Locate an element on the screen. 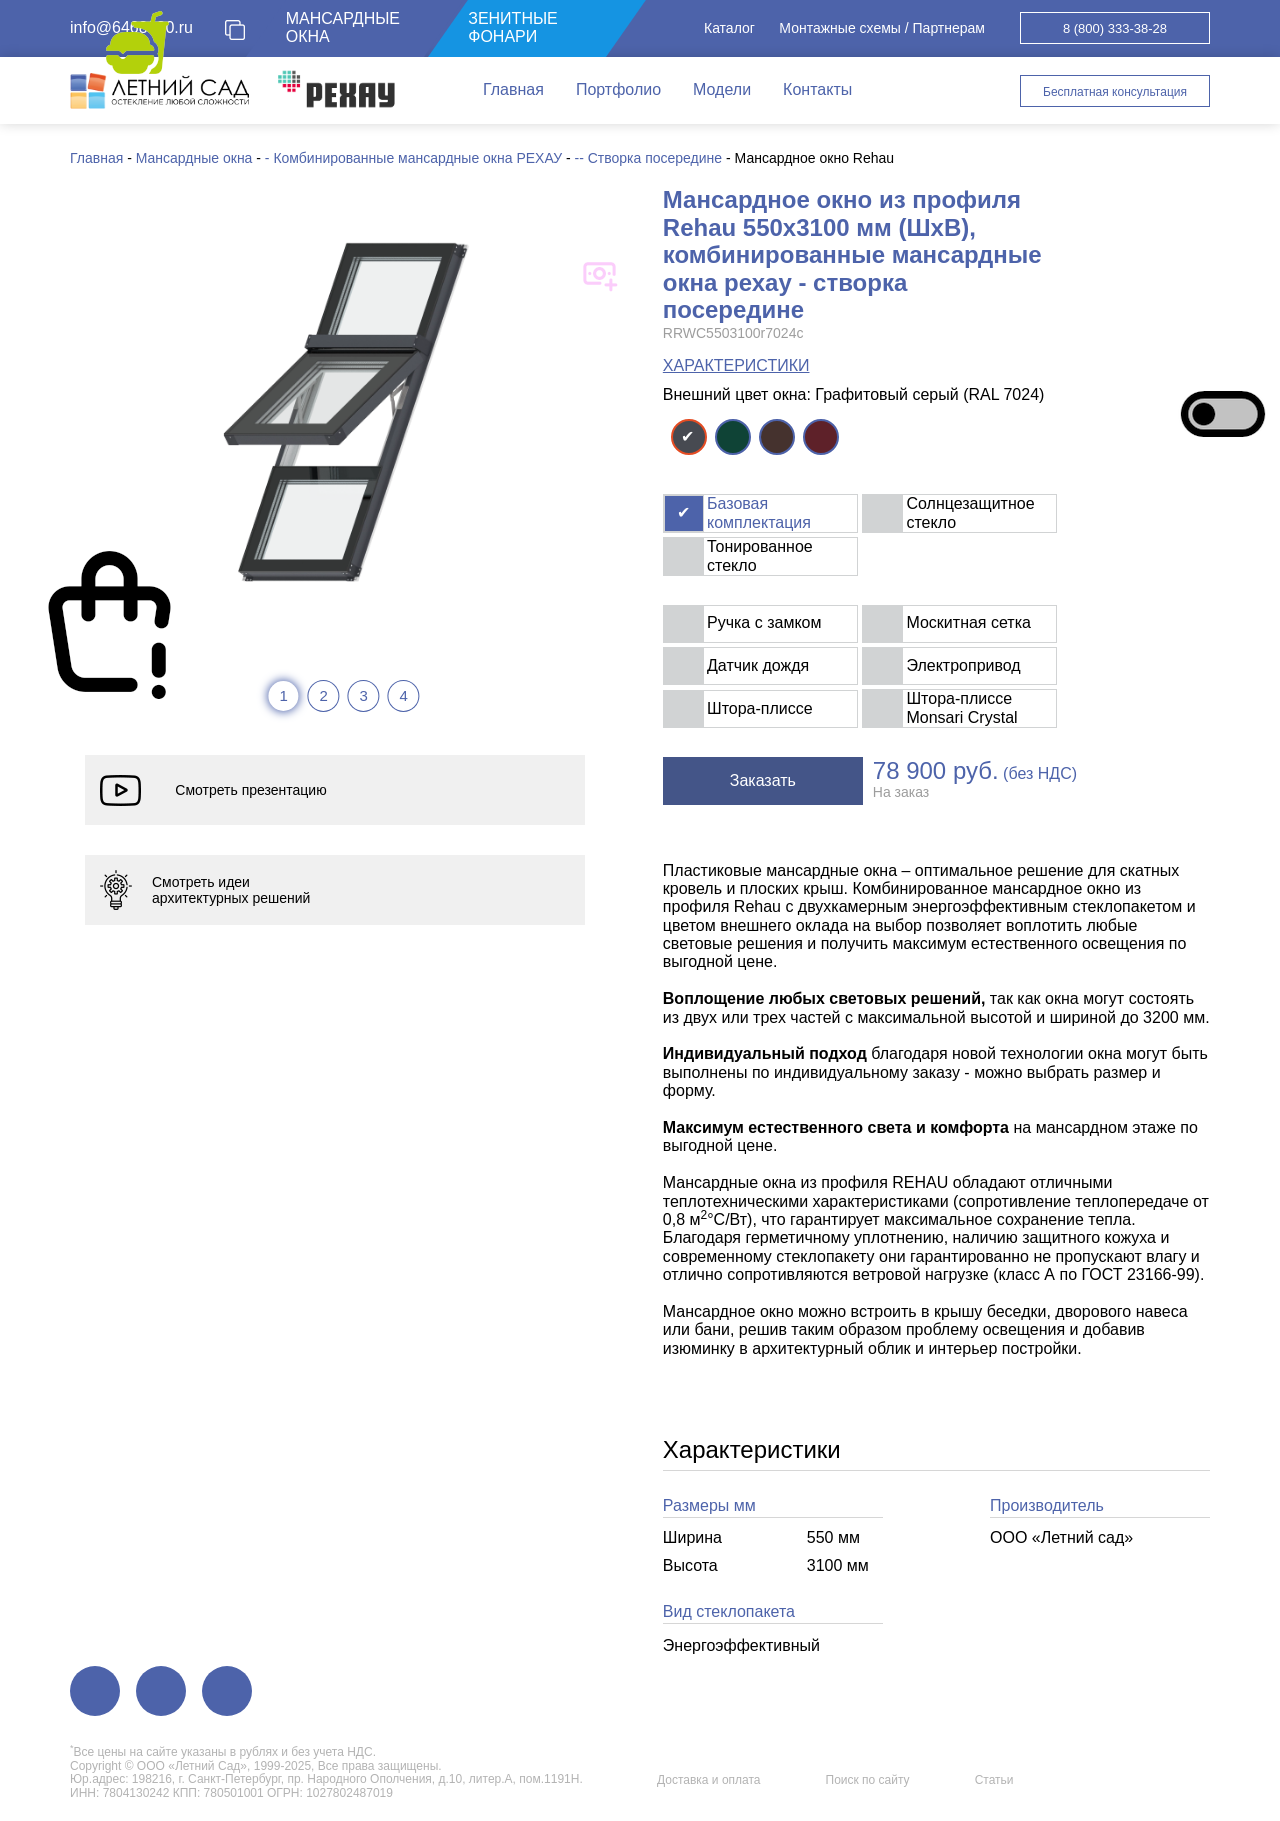 The height and width of the screenshot is (1821, 1280). add funds to your account is located at coordinates (599, 273).